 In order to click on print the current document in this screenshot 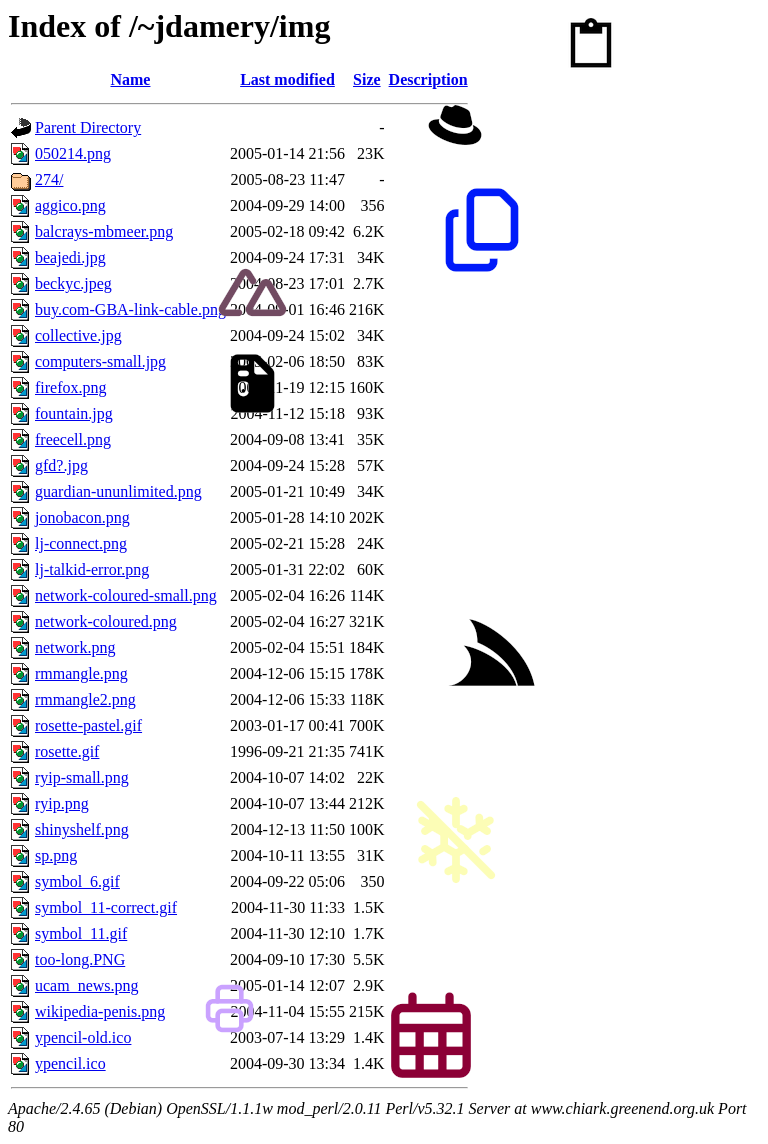, I will do `click(229, 1008)`.